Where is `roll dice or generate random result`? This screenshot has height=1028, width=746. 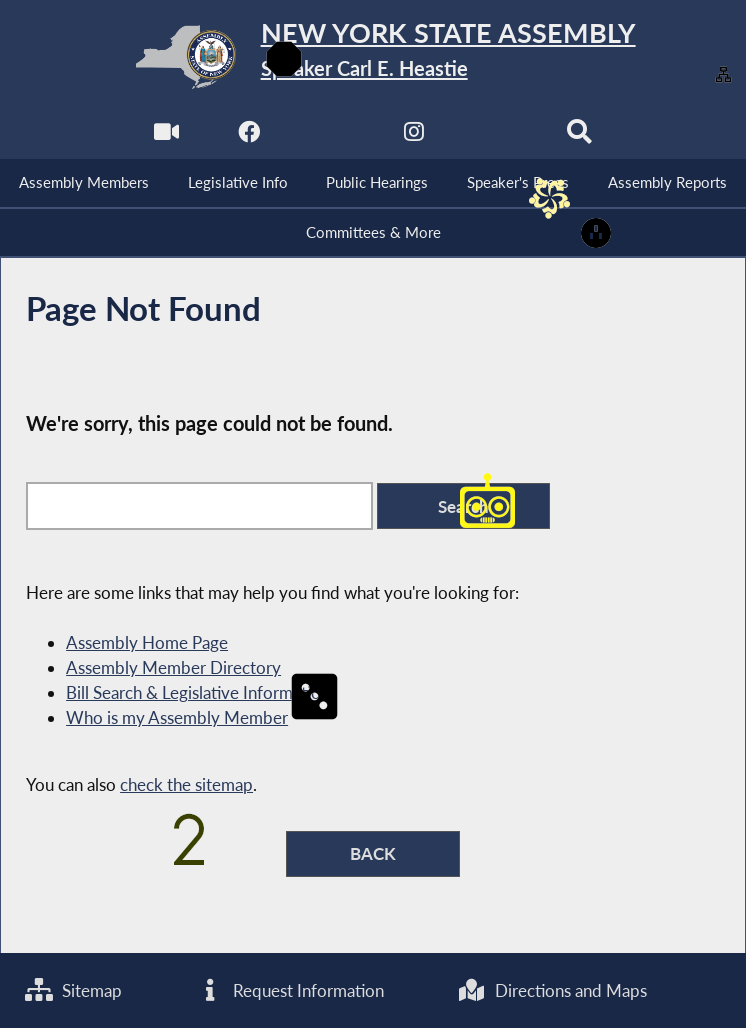
roll dice or generate random result is located at coordinates (314, 696).